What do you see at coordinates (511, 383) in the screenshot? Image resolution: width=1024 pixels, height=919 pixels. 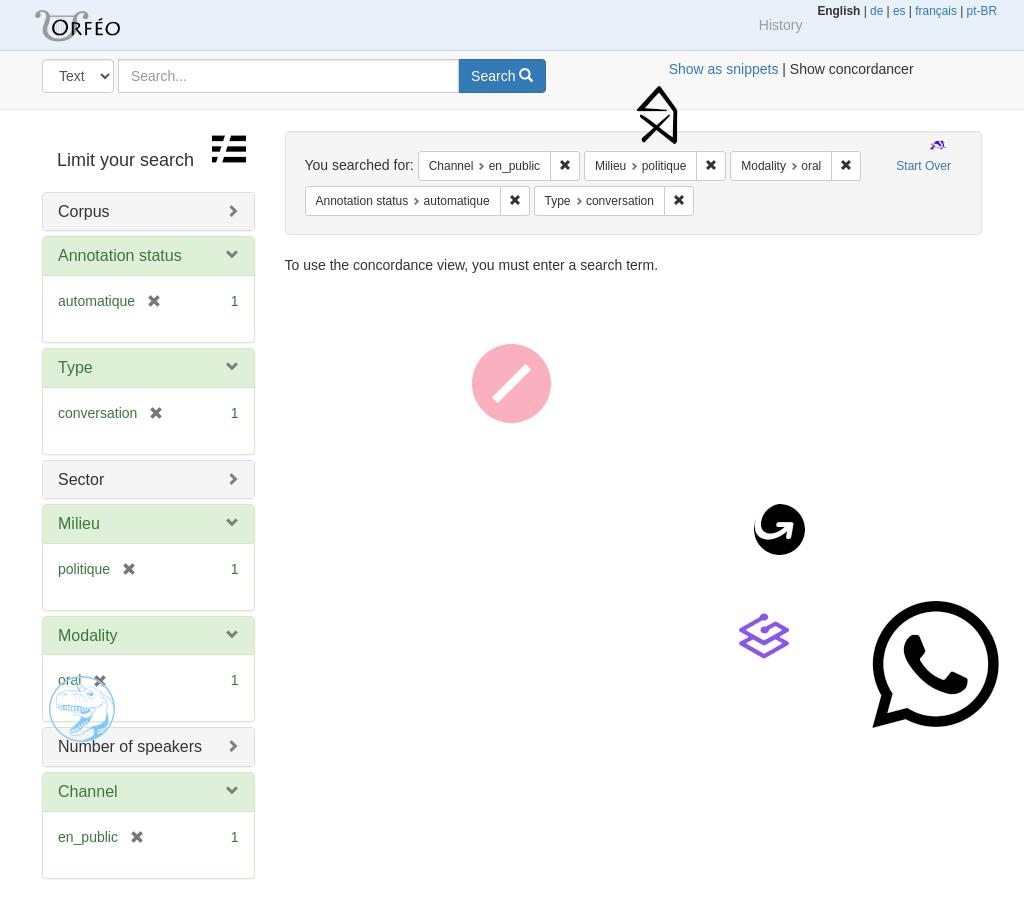 I see `indicates a blocked or prohibited action` at bounding box center [511, 383].